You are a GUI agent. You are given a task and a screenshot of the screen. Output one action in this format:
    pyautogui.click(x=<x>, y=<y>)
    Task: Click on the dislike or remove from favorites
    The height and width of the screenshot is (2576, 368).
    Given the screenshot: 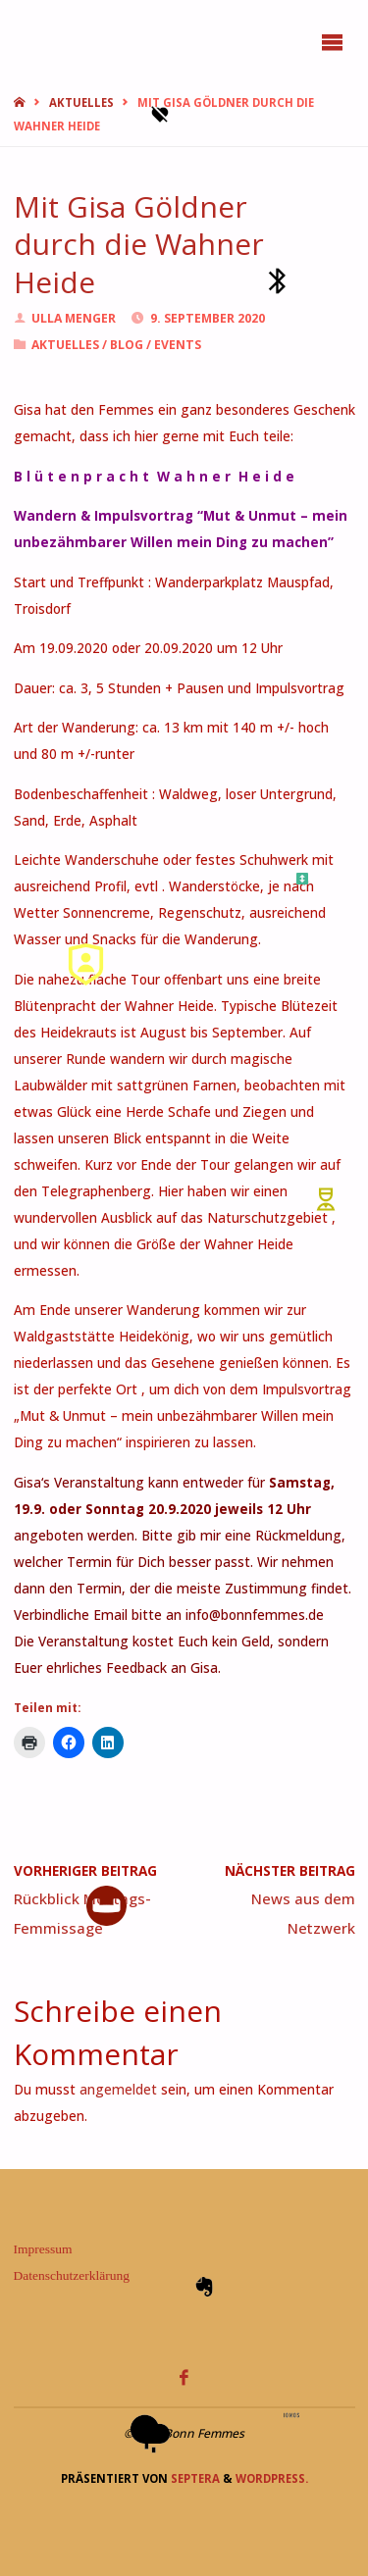 What is the action you would take?
    pyautogui.click(x=160, y=115)
    